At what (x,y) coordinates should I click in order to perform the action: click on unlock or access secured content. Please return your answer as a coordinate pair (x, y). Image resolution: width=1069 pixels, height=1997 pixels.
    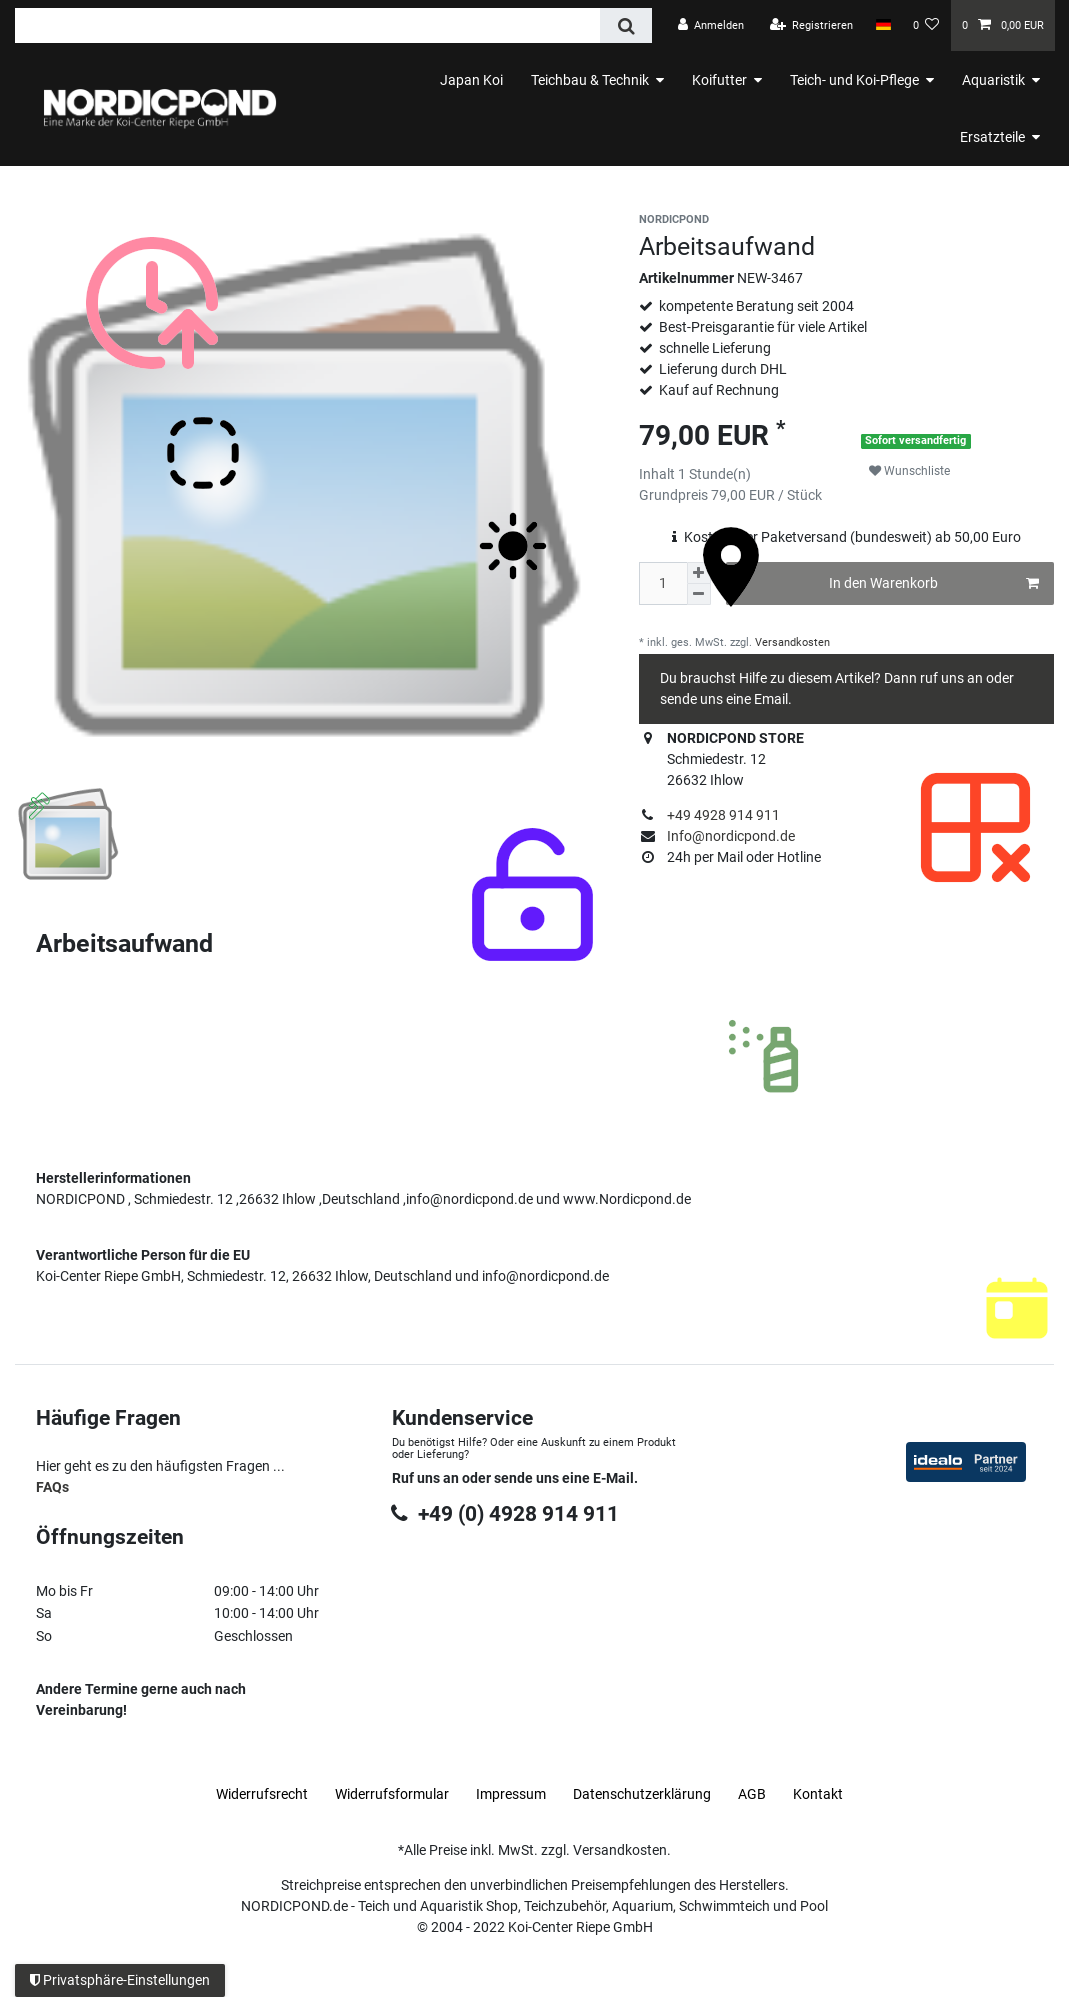
    Looking at the image, I should click on (532, 894).